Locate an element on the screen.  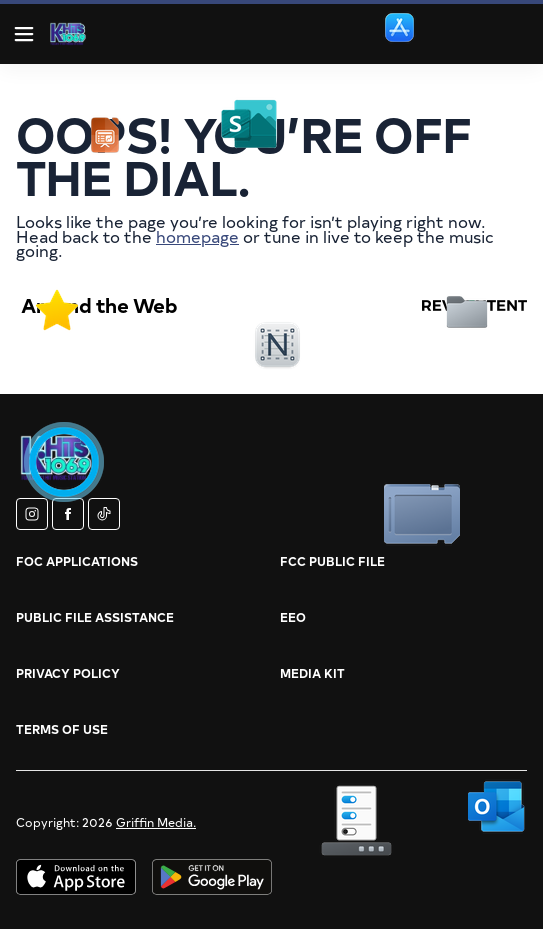
open Microsoft Sway app is located at coordinates (249, 124).